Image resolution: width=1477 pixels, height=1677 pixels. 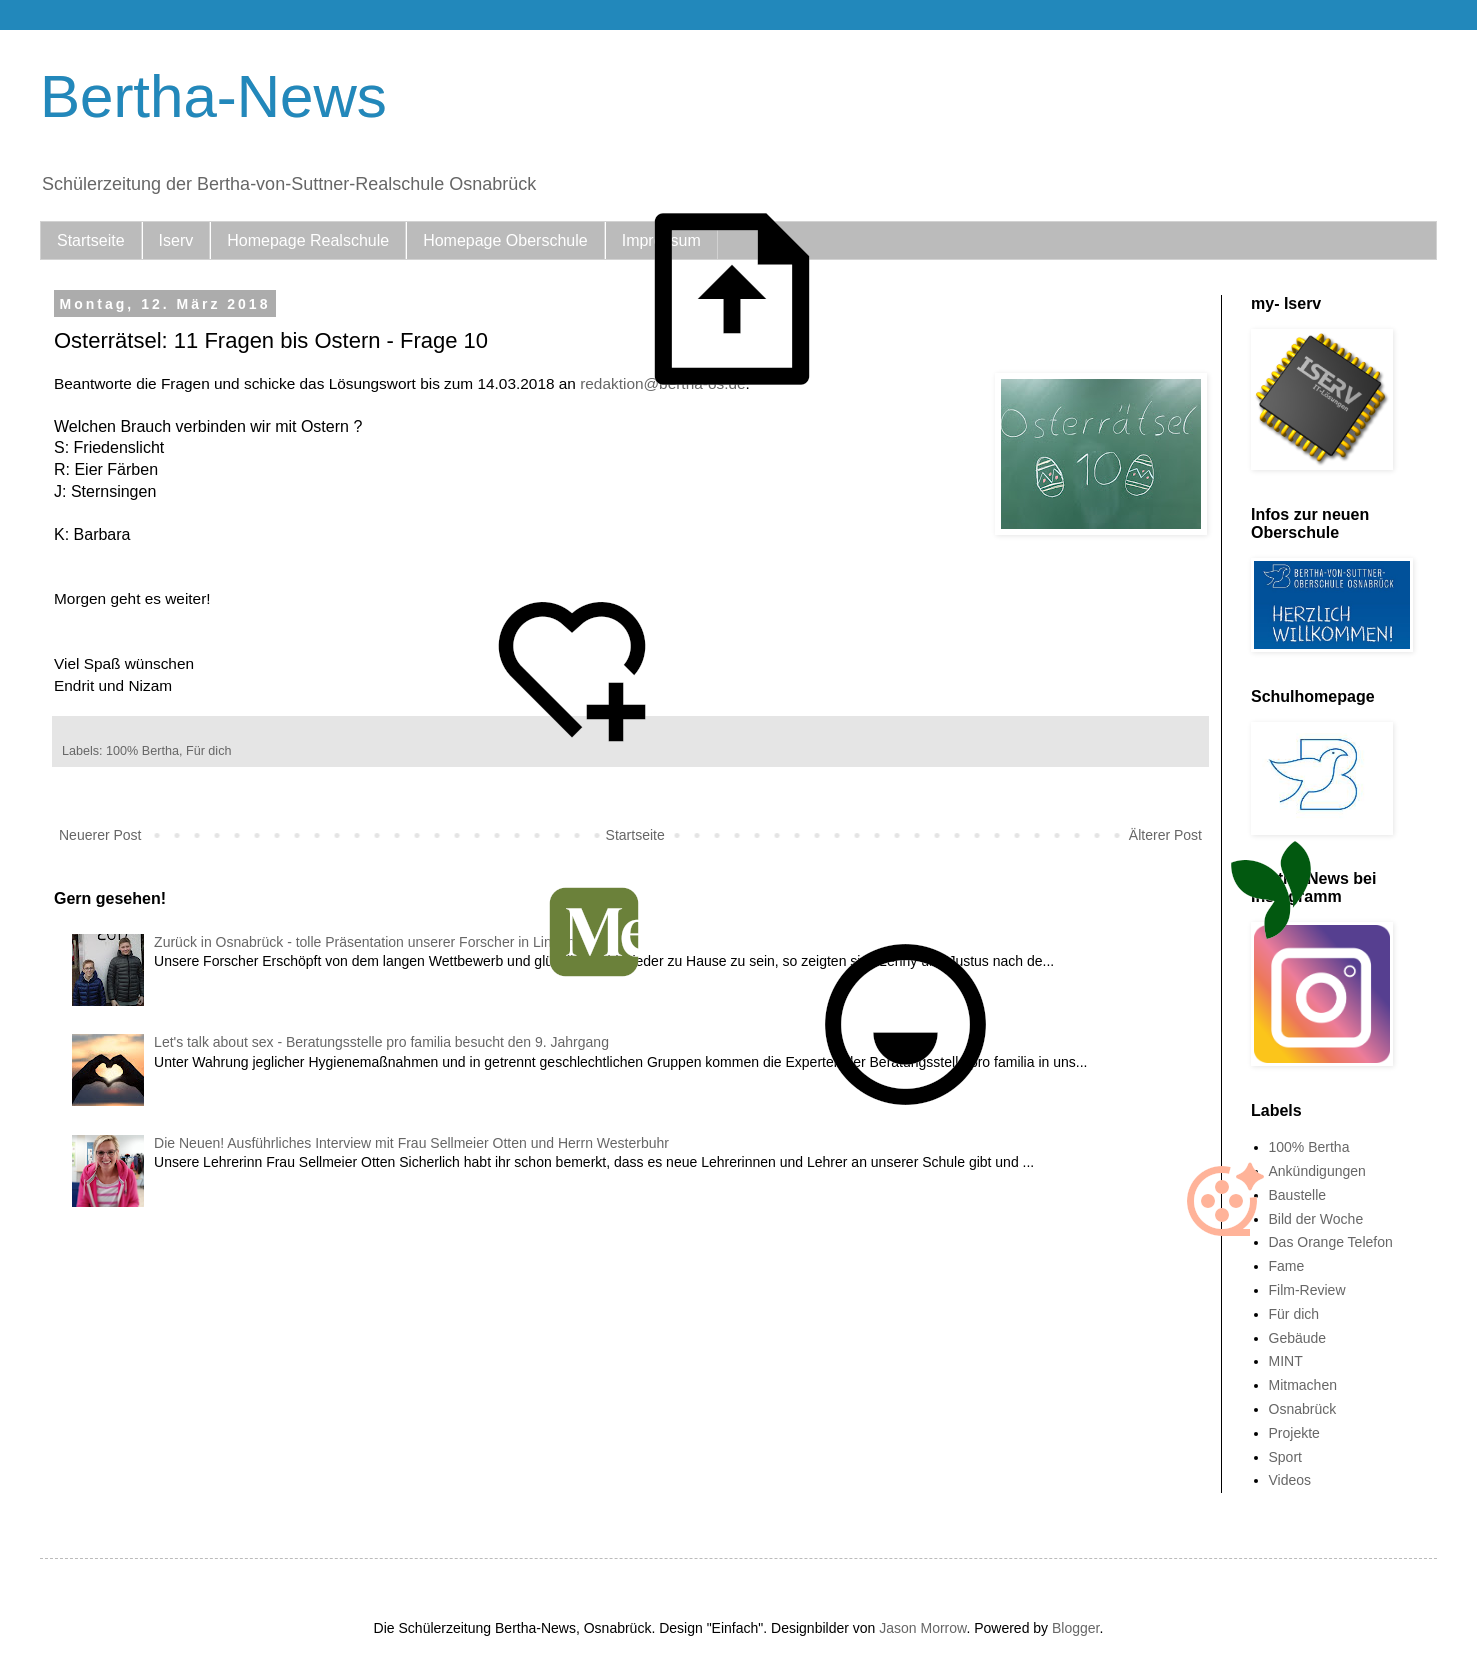 What do you see at coordinates (732, 299) in the screenshot?
I see `upload a file or document` at bounding box center [732, 299].